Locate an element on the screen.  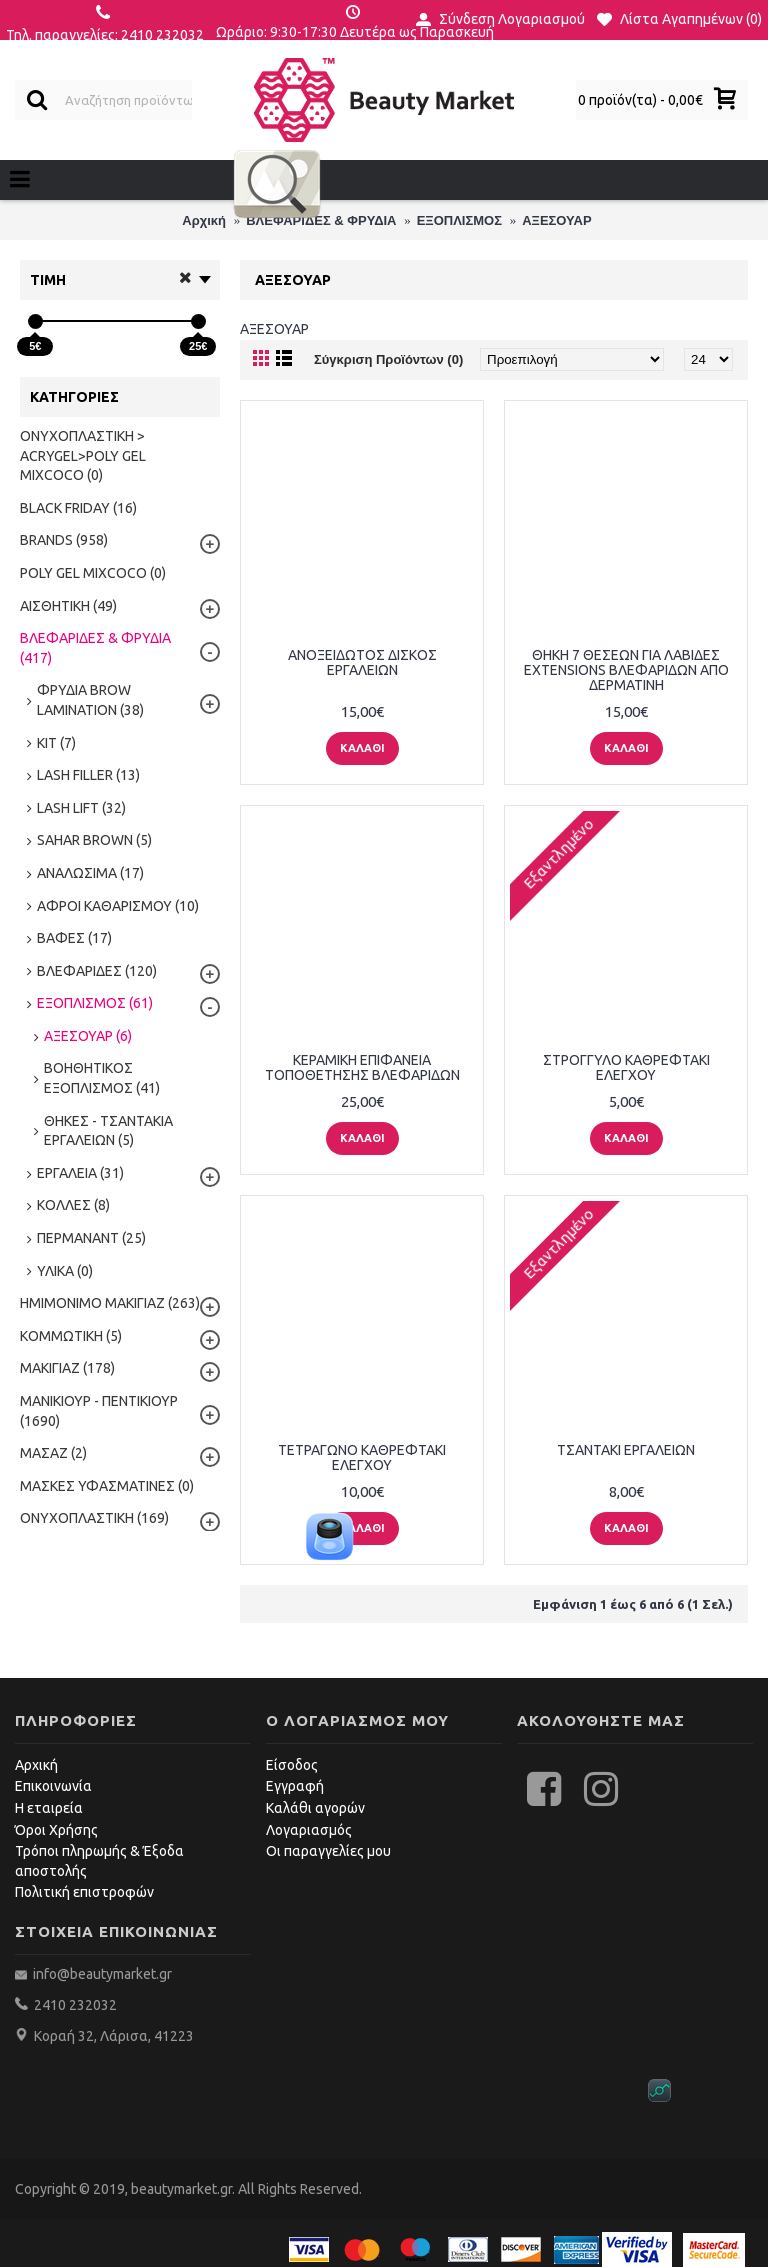
open gnome layout switcher settings is located at coordinates (659, 2090).